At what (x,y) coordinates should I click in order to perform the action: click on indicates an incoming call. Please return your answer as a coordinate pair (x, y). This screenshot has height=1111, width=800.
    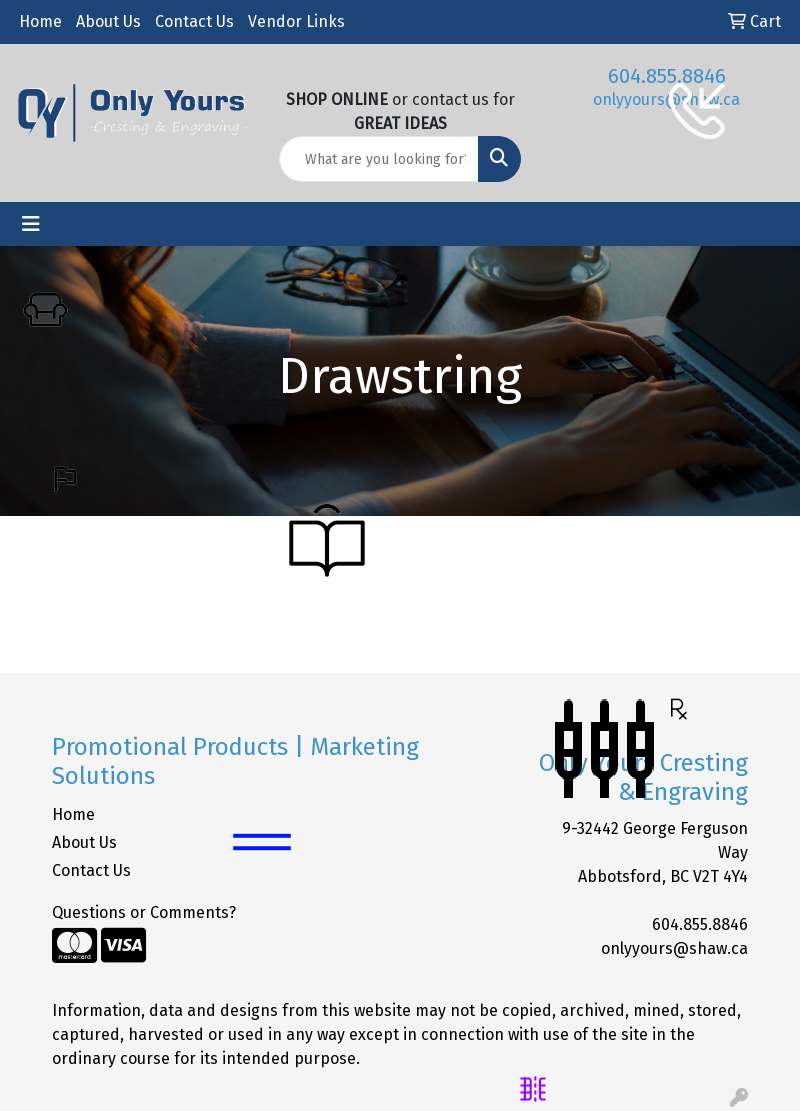
    Looking at the image, I should click on (697, 111).